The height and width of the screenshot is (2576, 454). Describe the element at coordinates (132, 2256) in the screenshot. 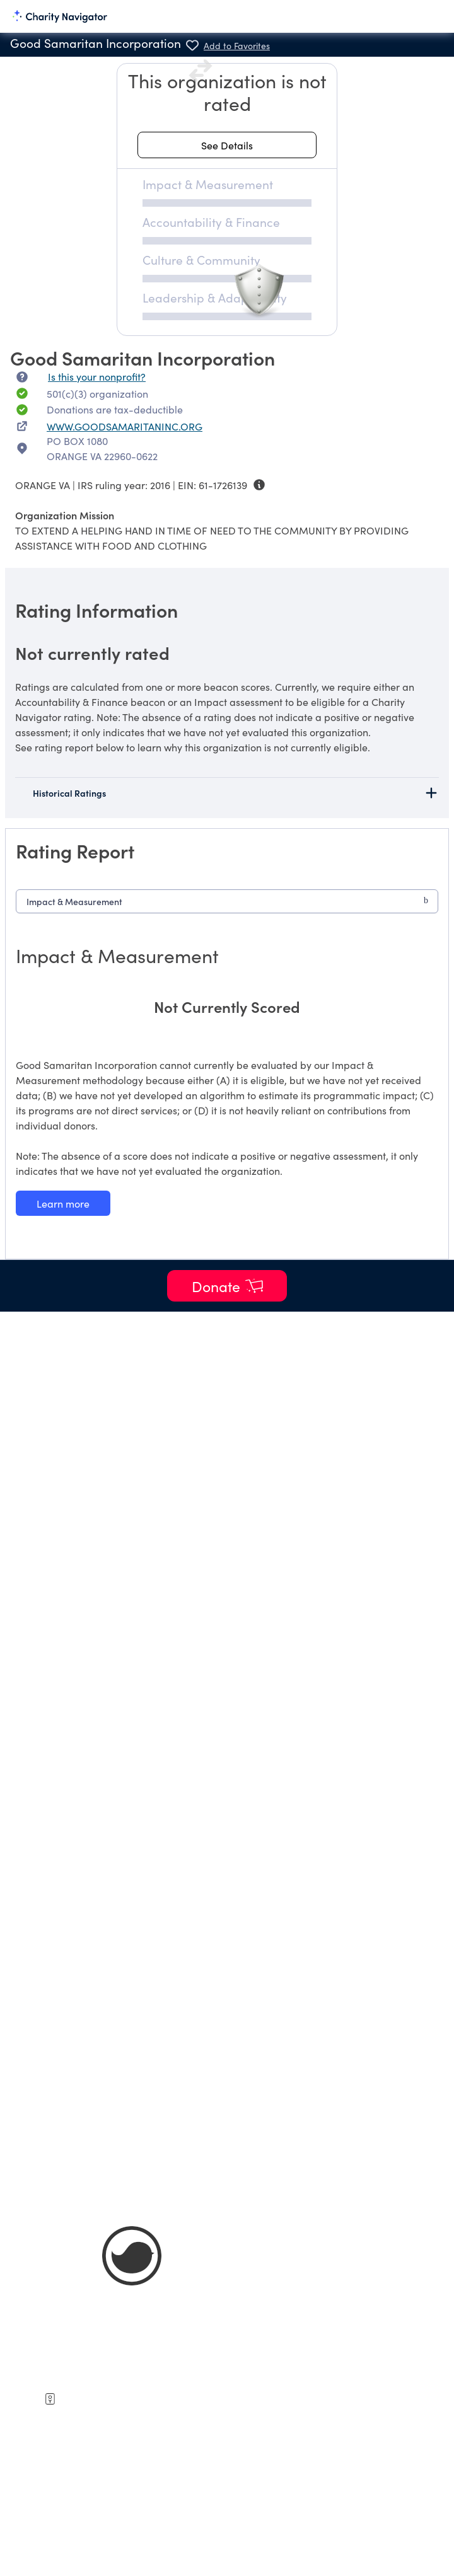

I see `launch budgie desktop environment` at that location.